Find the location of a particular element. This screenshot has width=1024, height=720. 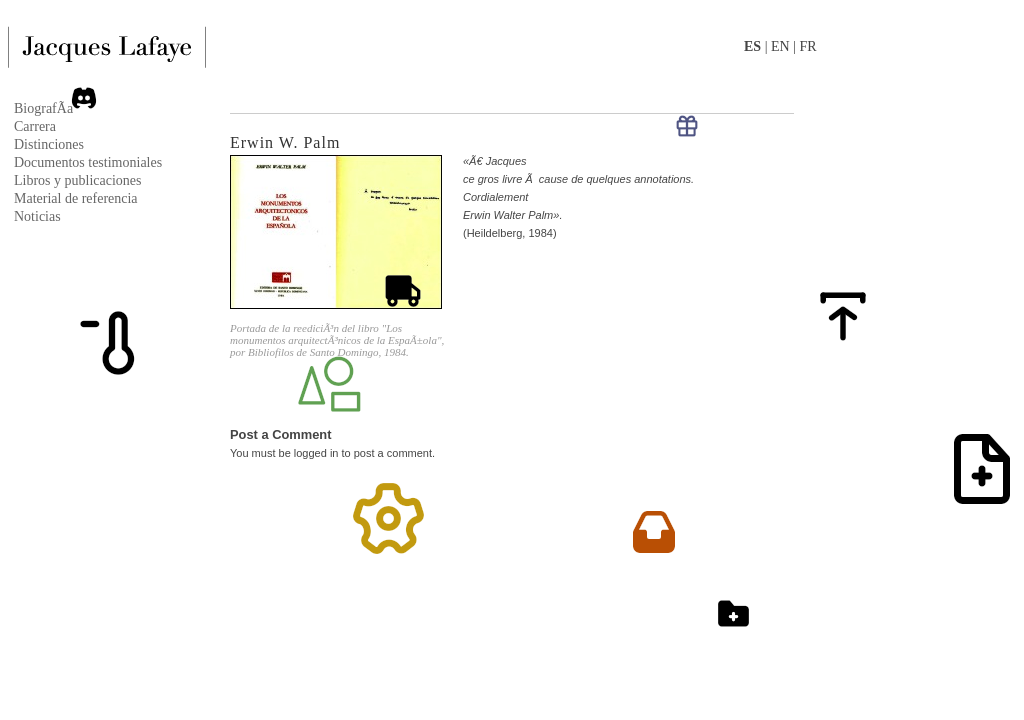

access shape tools or drawing options is located at coordinates (330, 386).